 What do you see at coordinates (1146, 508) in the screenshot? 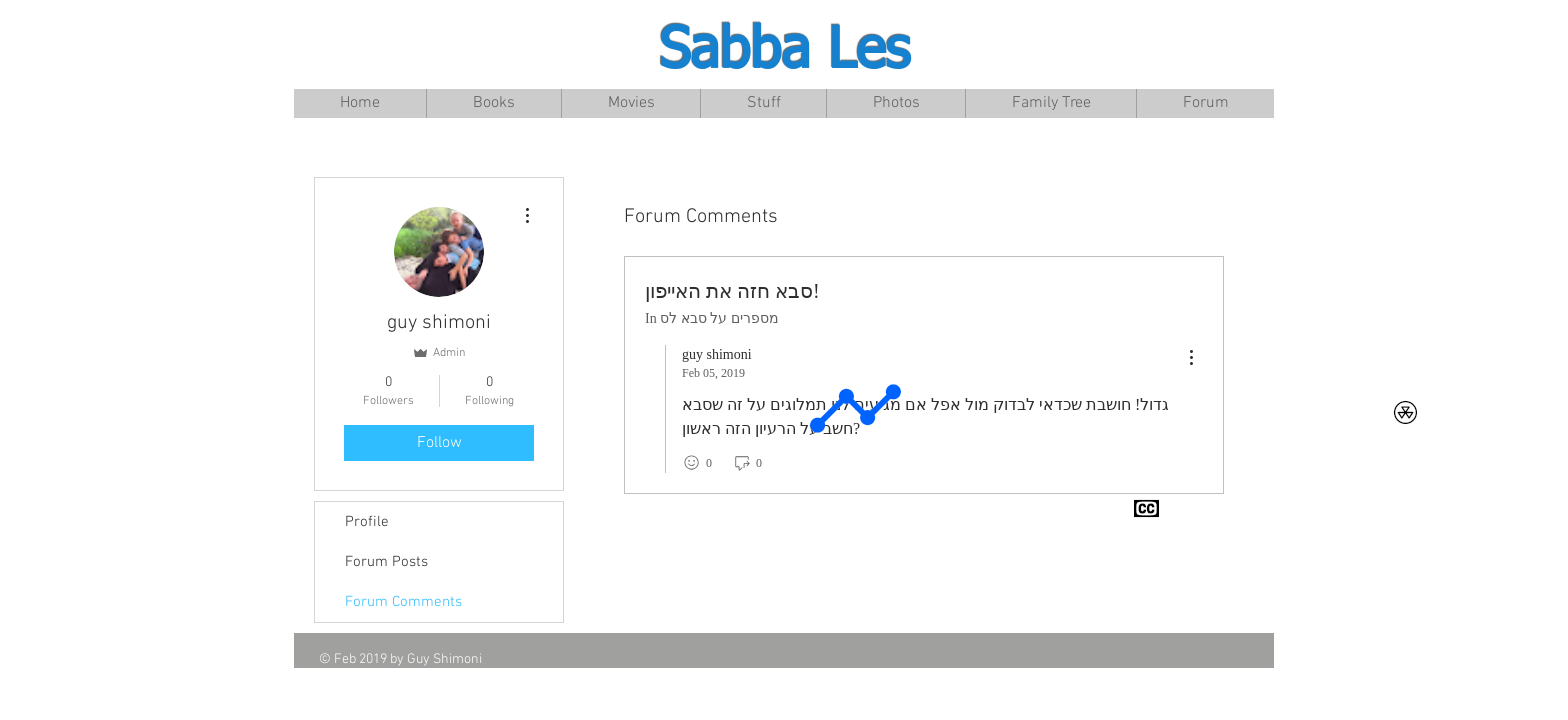
I see `enable closed captioning for video content` at bounding box center [1146, 508].